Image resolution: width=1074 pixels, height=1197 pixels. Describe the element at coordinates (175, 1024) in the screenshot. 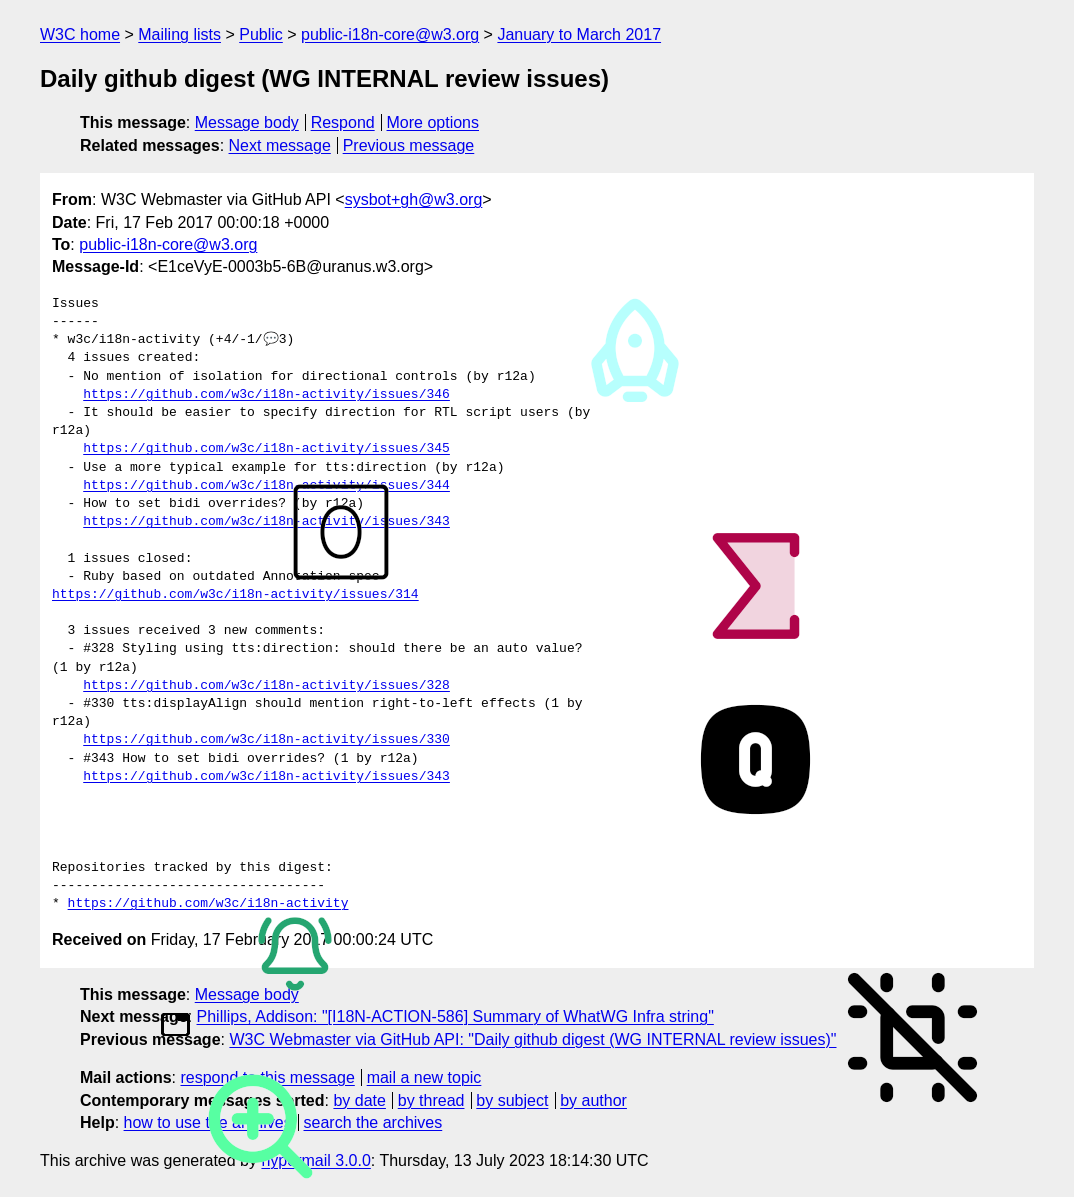

I see `open a new browser tab` at that location.